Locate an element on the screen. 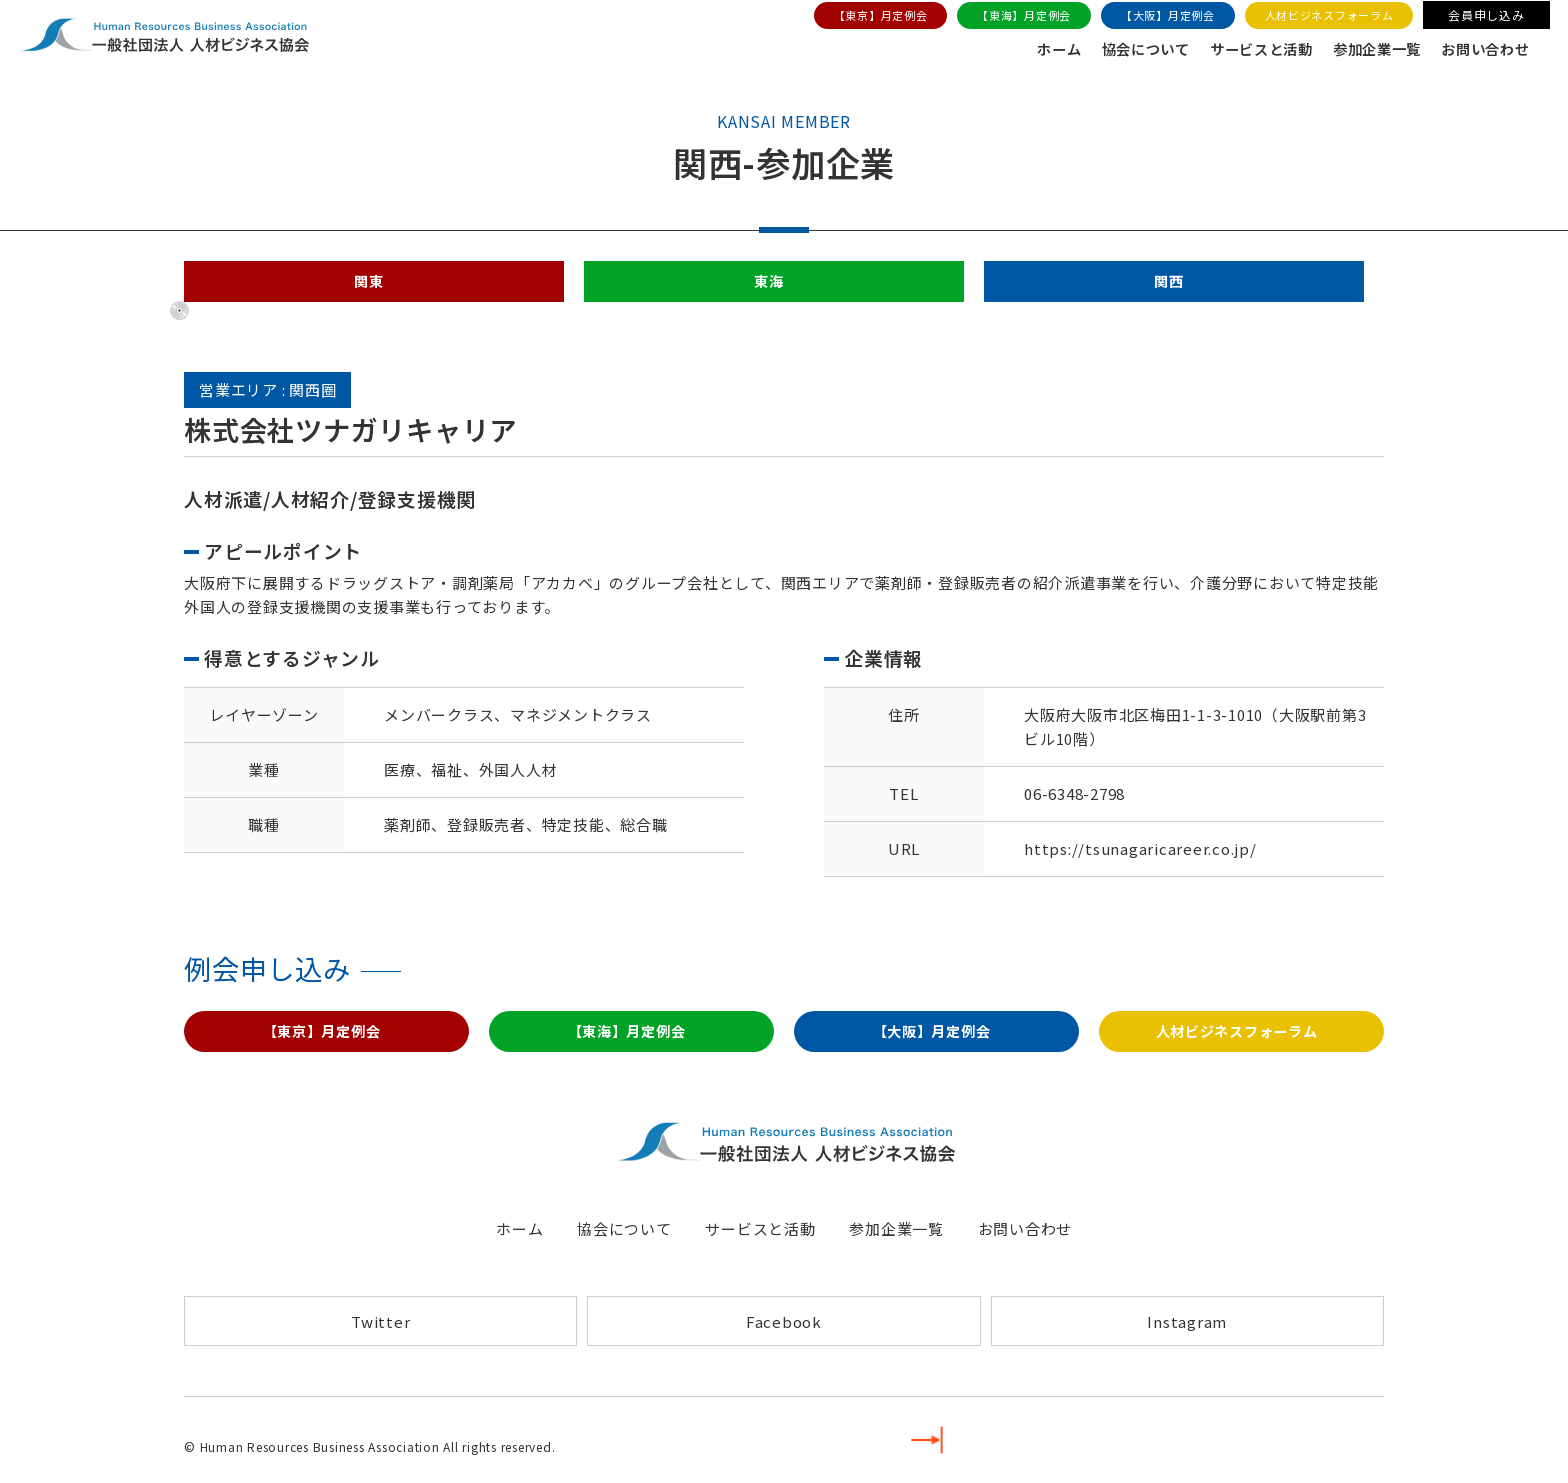 The height and width of the screenshot is (1483, 1568). go to the last item or page is located at coordinates (927, 1440).